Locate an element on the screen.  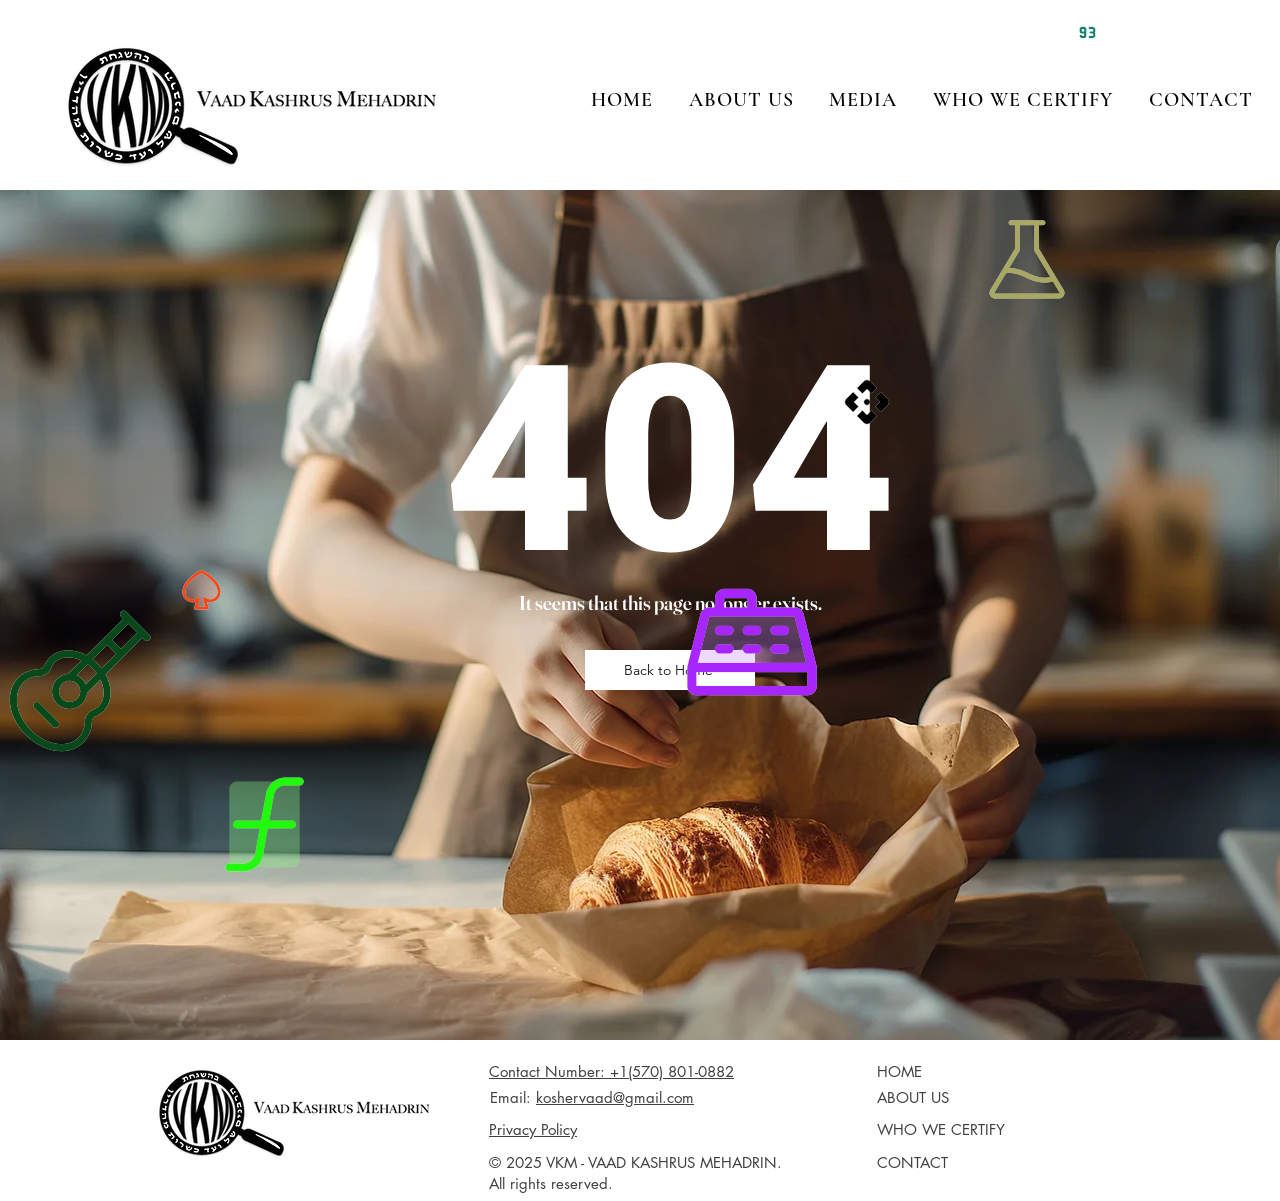
access point of sale or checkout is located at coordinates (752, 649).